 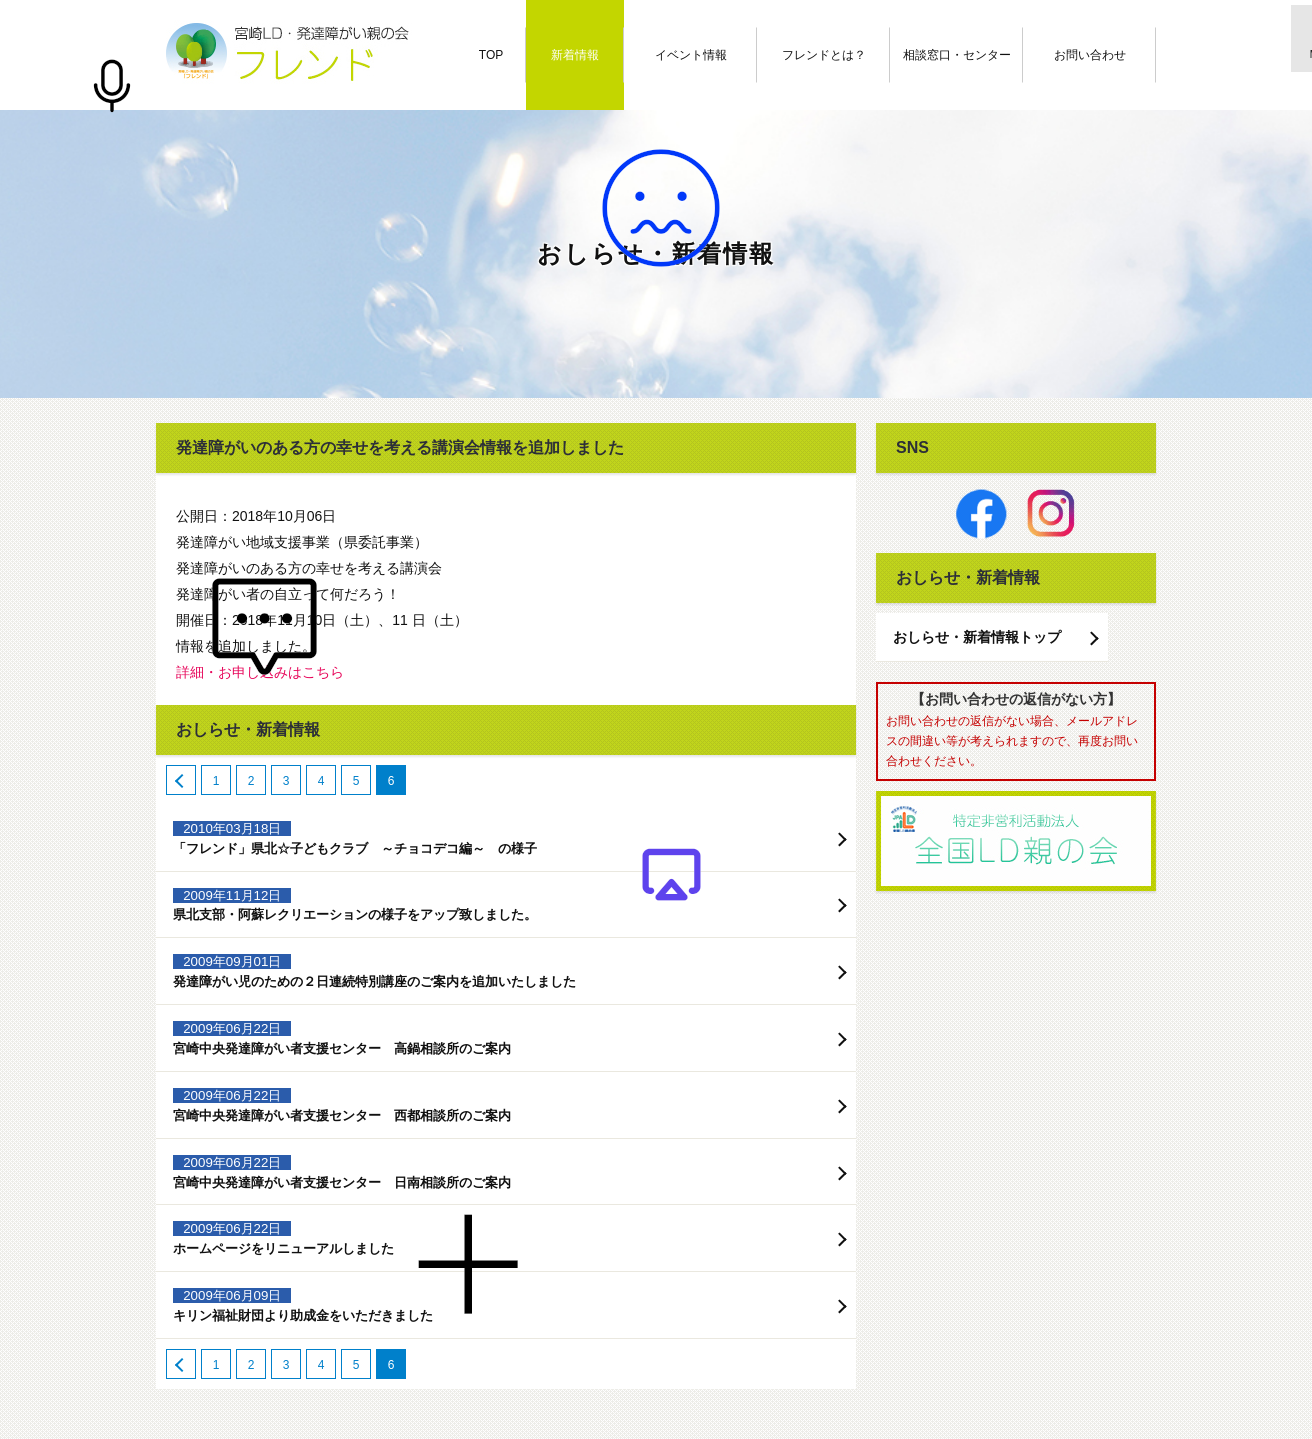 What do you see at coordinates (264, 622) in the screenshot?
I see `open chat or messaging` at bounding box center [264, 622].